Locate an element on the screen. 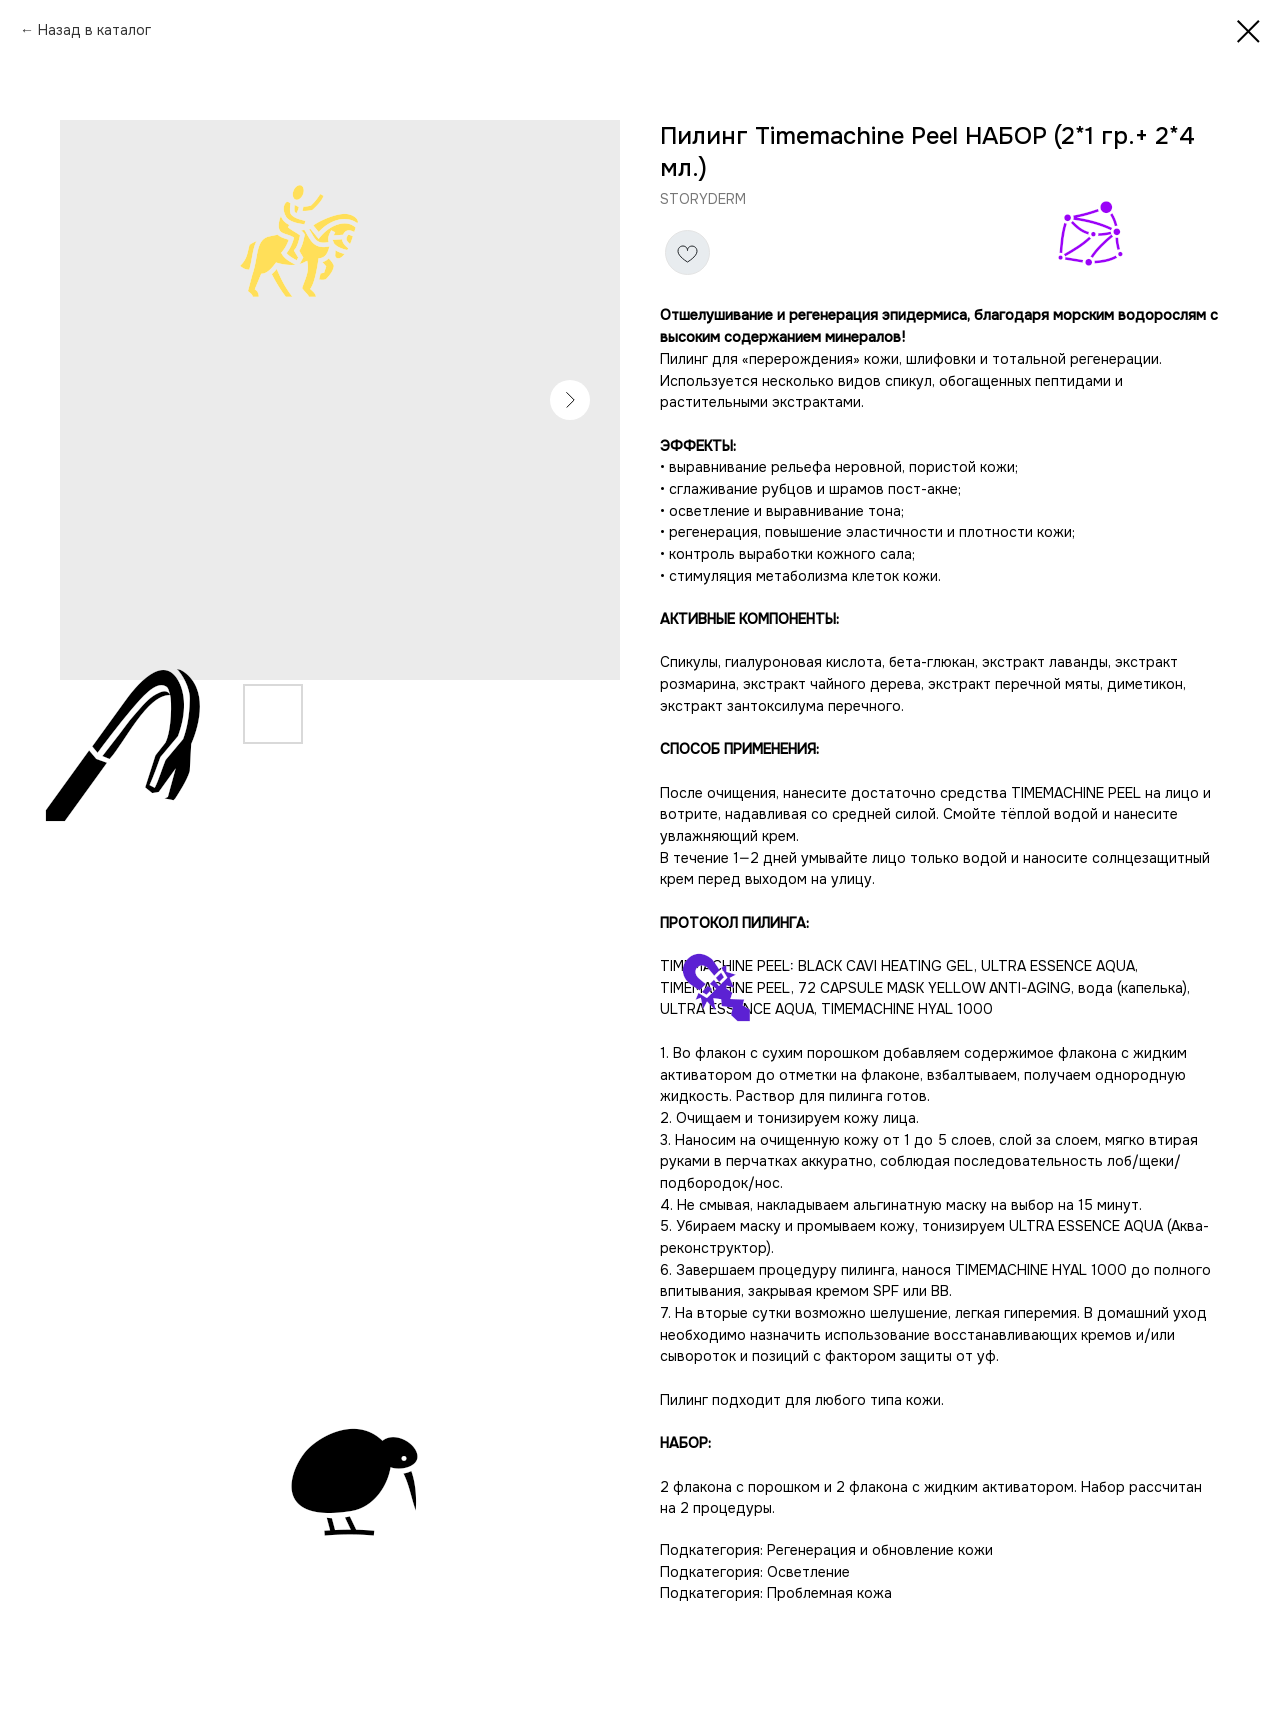  view mesh network topology is located at coordinates (1090, 233).